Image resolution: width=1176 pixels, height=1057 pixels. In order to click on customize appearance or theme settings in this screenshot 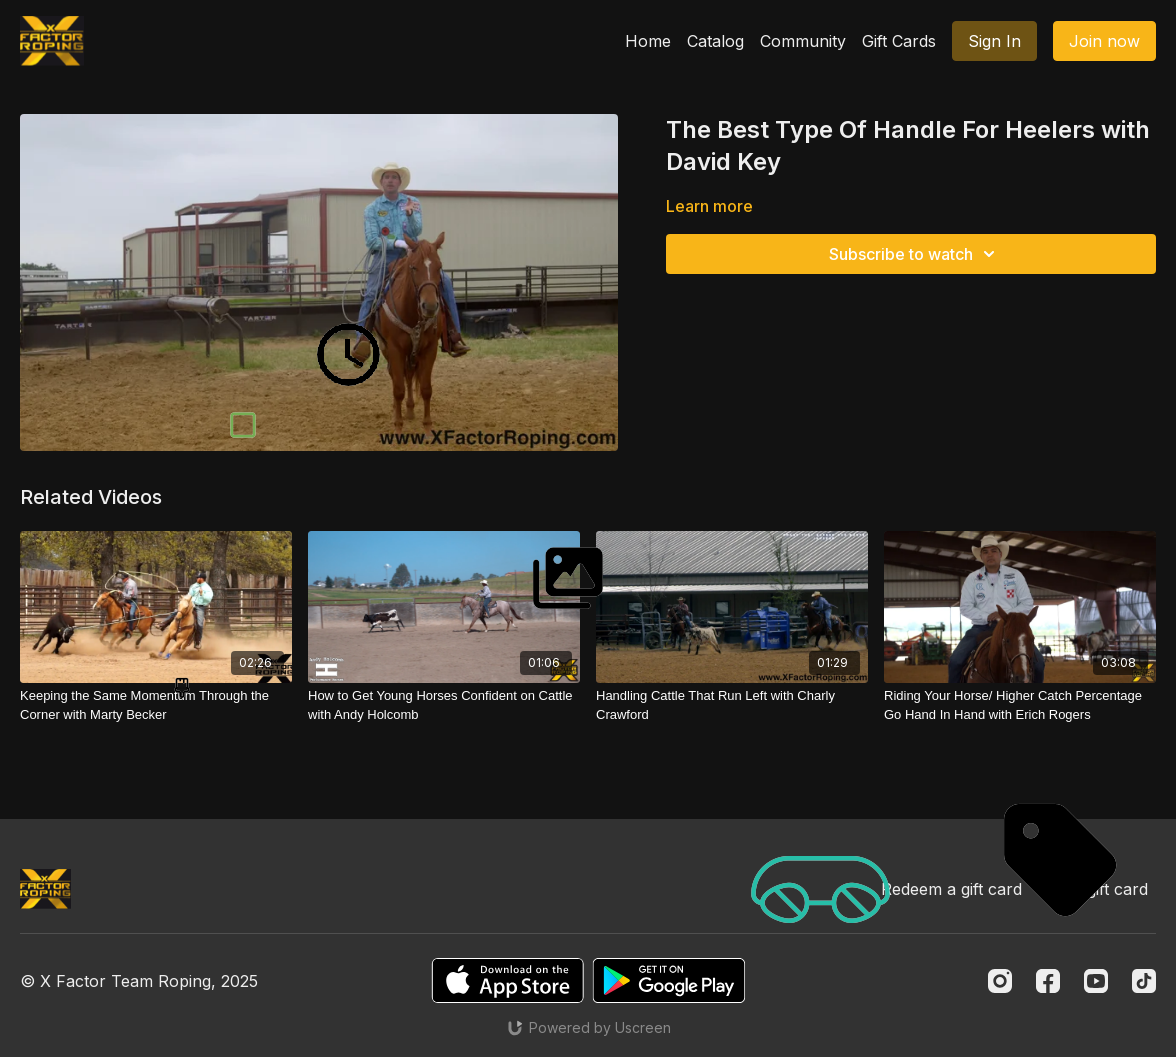, I will do `click(182, 688)`.